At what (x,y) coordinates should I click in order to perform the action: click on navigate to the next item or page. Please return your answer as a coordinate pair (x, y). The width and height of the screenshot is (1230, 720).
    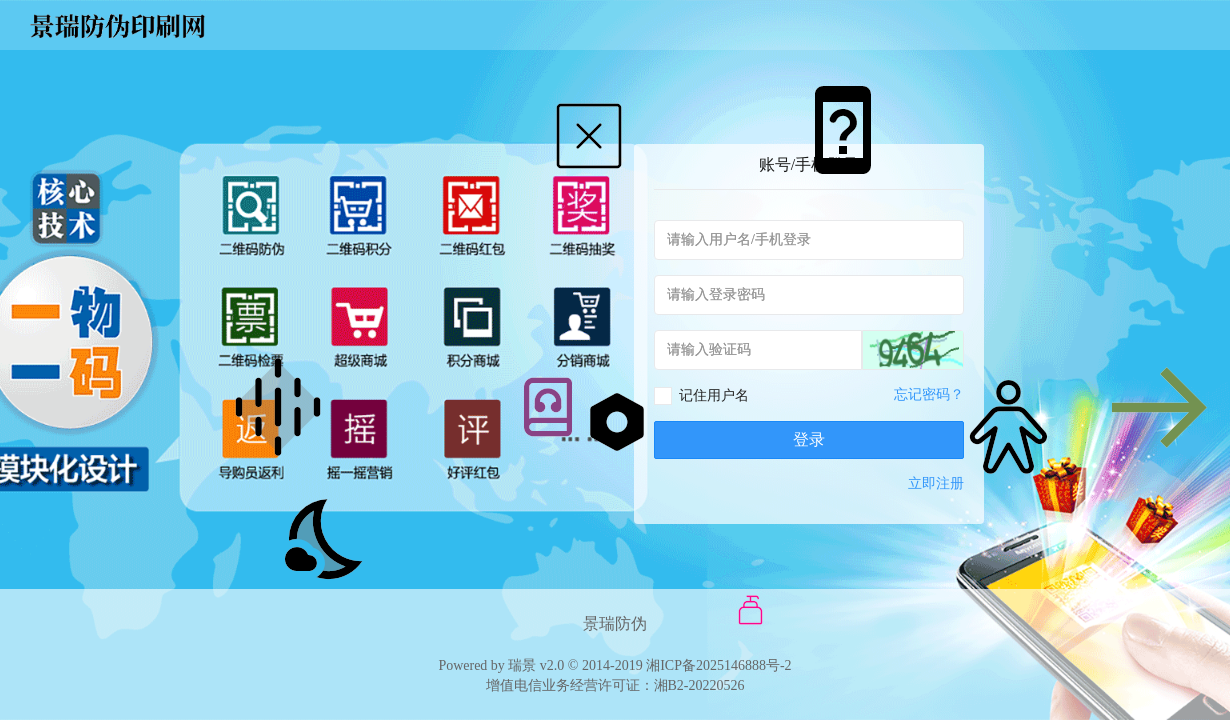
    Looking at the image, I should click on (1159, 407).